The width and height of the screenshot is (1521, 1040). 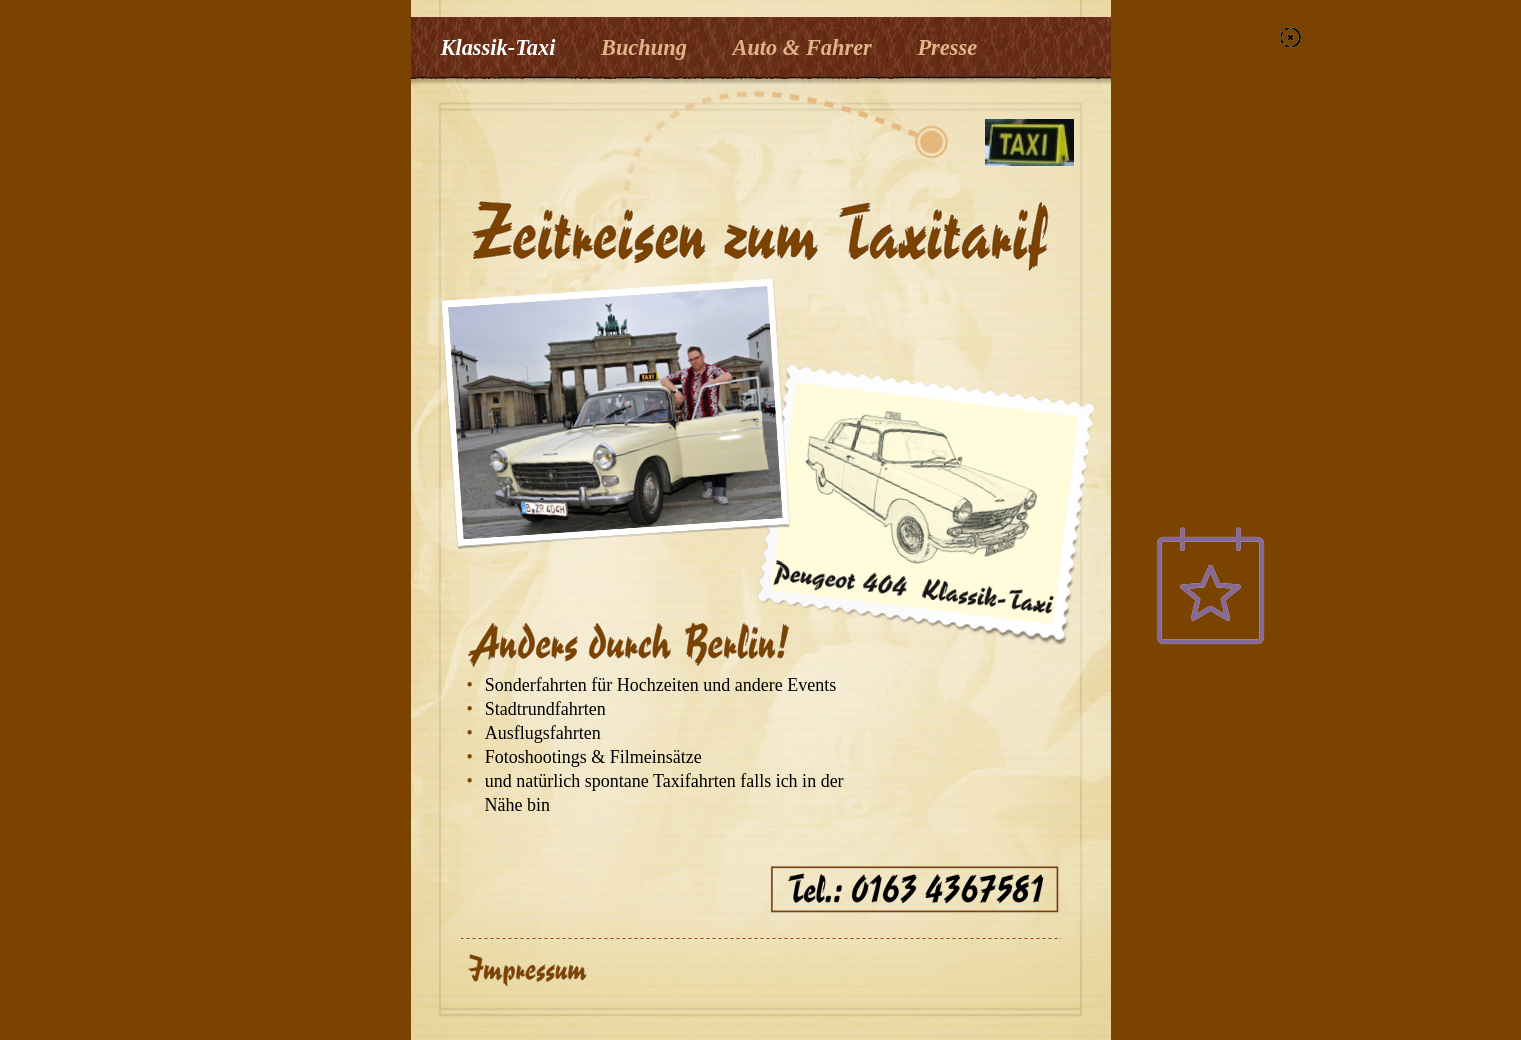 What do you see at coordinates (1290, 37) in the screenshot?
I see `cancel or stop a process in progress` at bounding box center [1290, 37].